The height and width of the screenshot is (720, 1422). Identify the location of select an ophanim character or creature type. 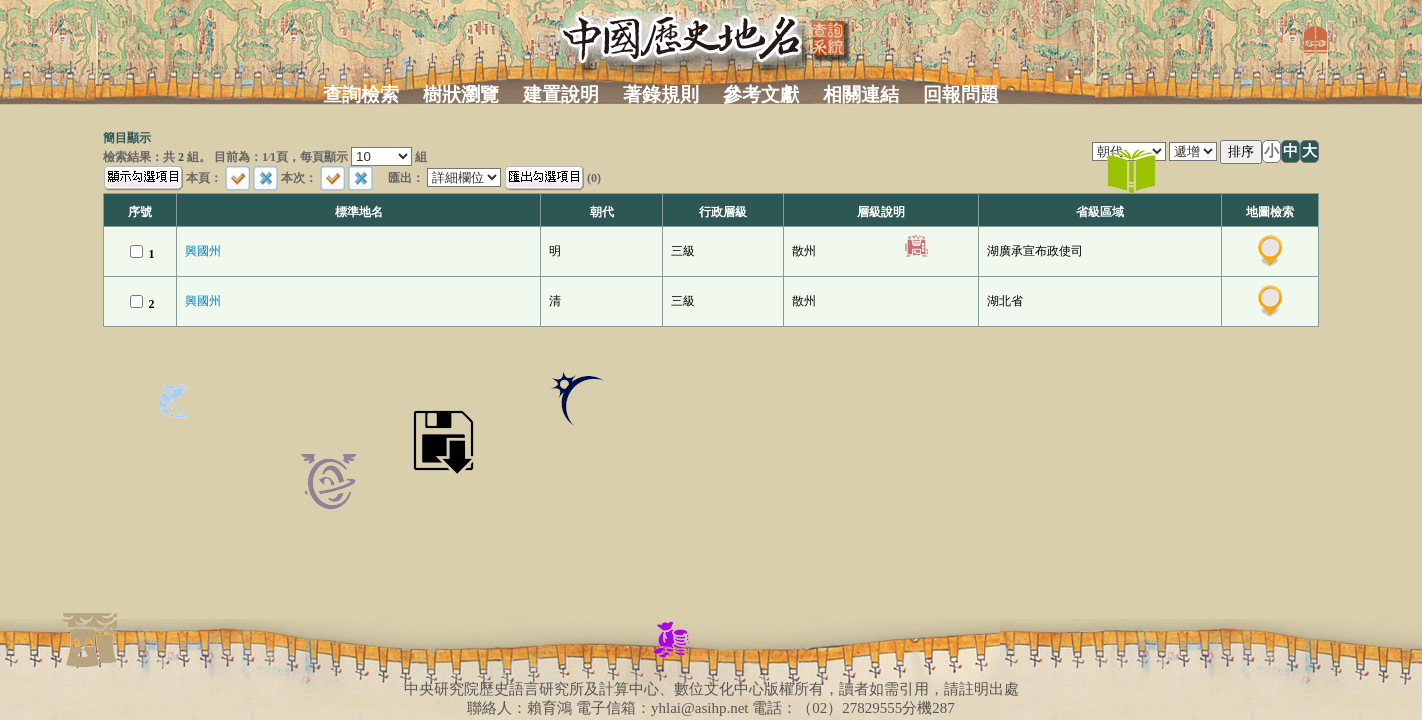
(329, 481).